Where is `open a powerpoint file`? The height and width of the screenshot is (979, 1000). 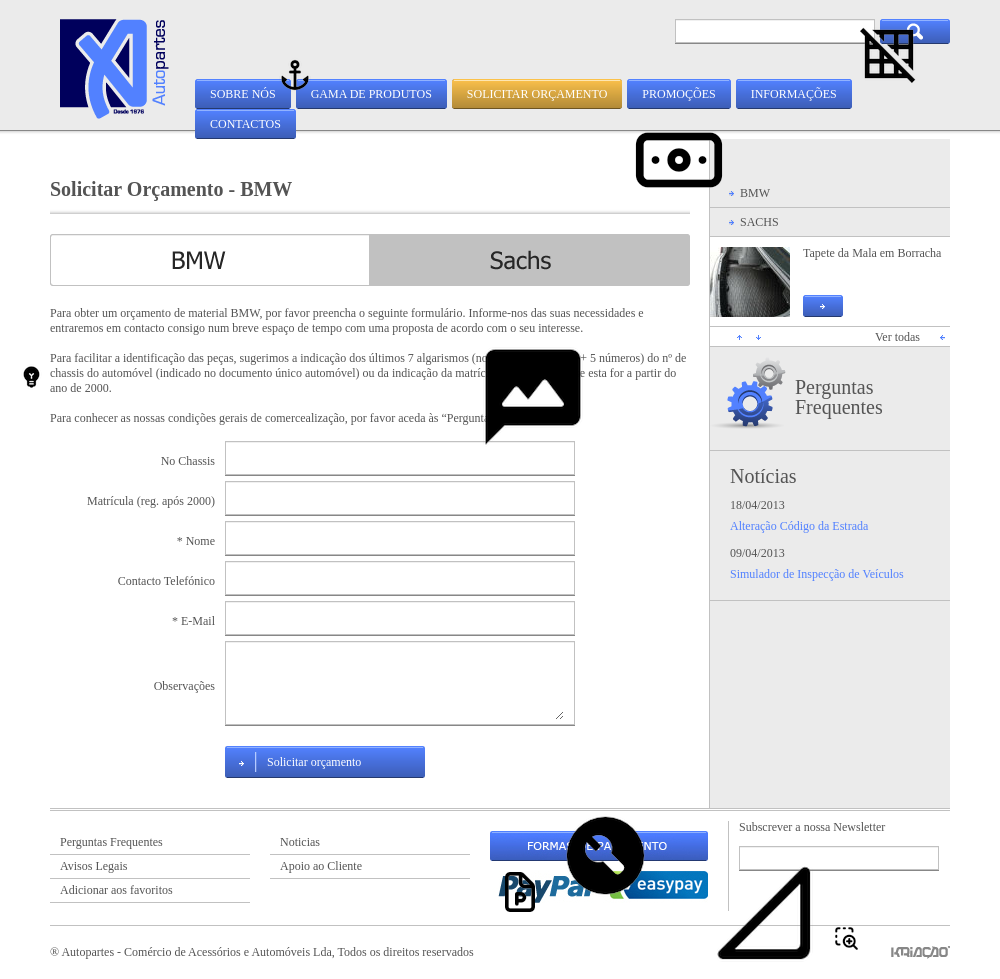 open a powerpoint file is located at coordinates (520, 892).